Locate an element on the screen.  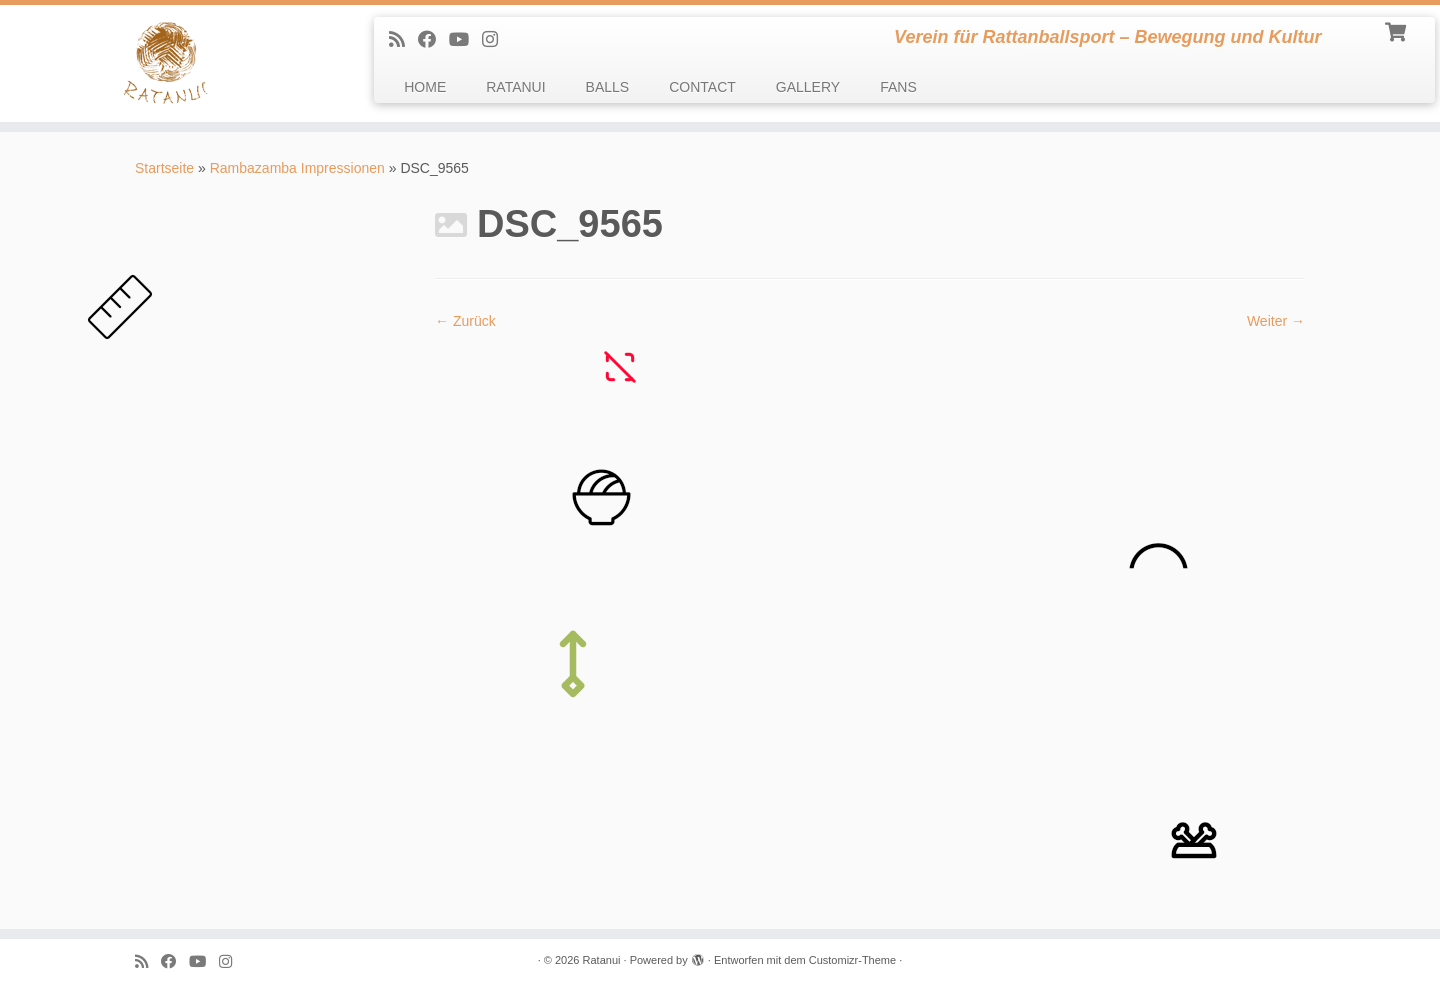
move item up in priority or order is located at coordinates (573, 664).